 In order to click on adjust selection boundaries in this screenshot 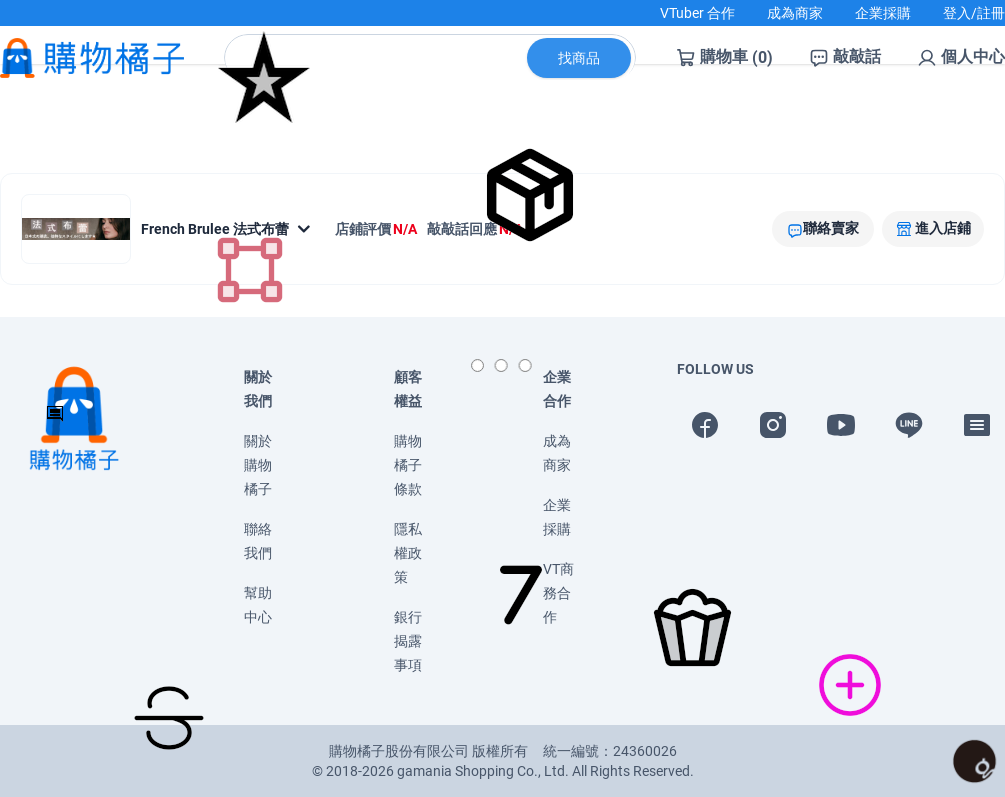, I will do `click(250, 270)`.